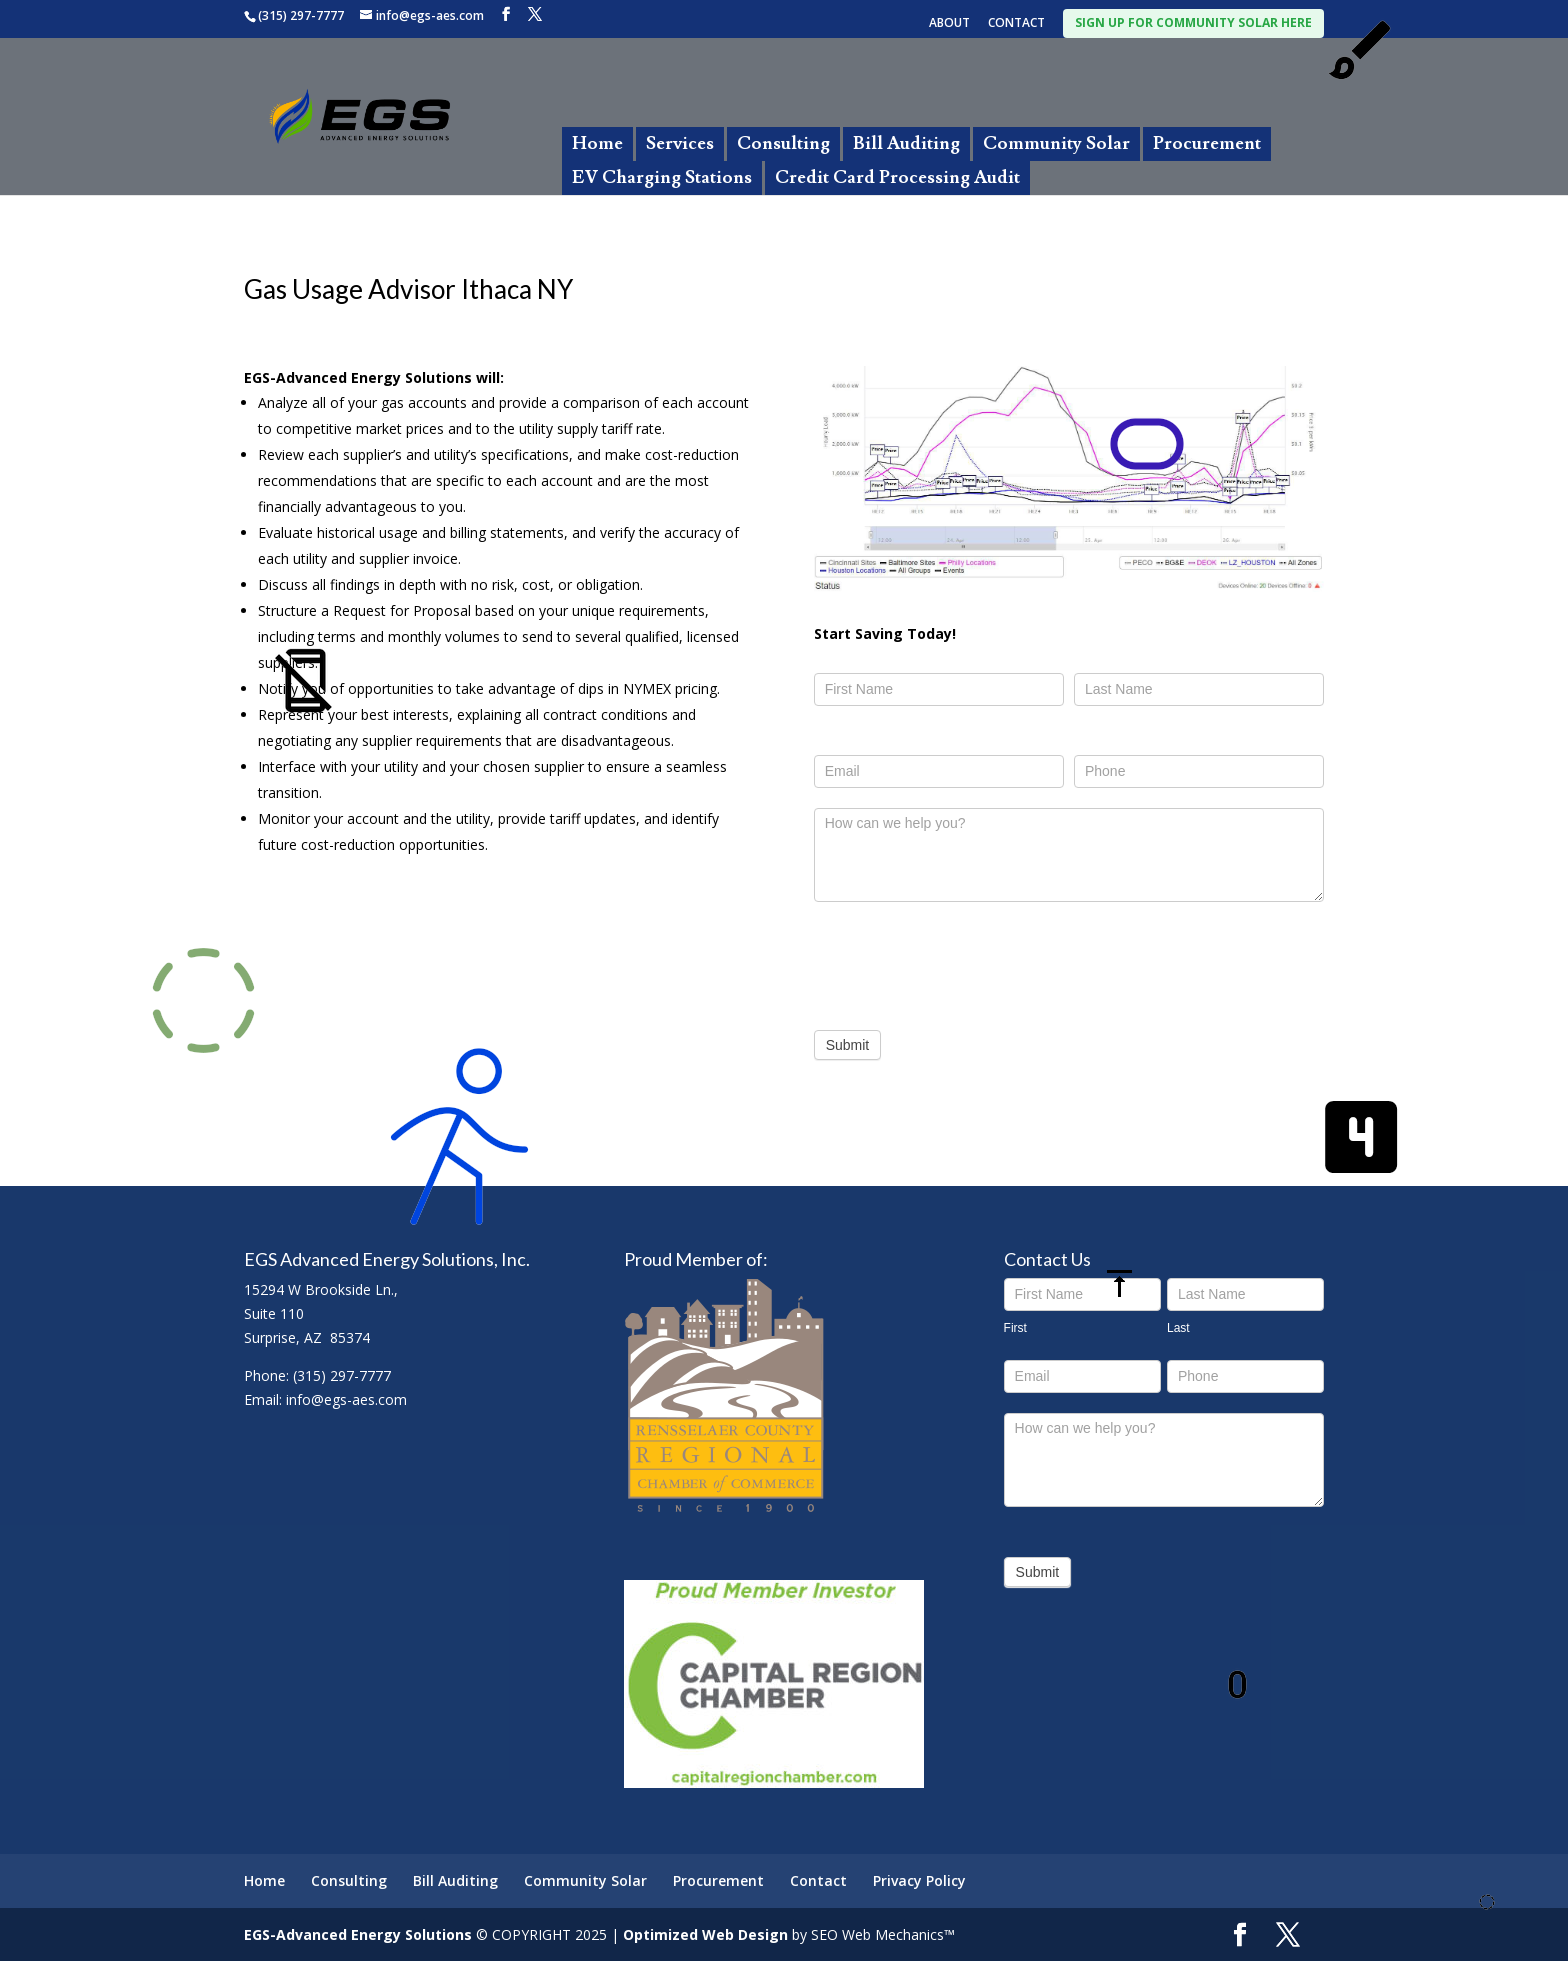 This screenshot has height=1961, width=1568. What do you see at coordinates (1361, 50) in the screenshot?
I see `access brush or painting tools` at bounding box center [1361, 50].